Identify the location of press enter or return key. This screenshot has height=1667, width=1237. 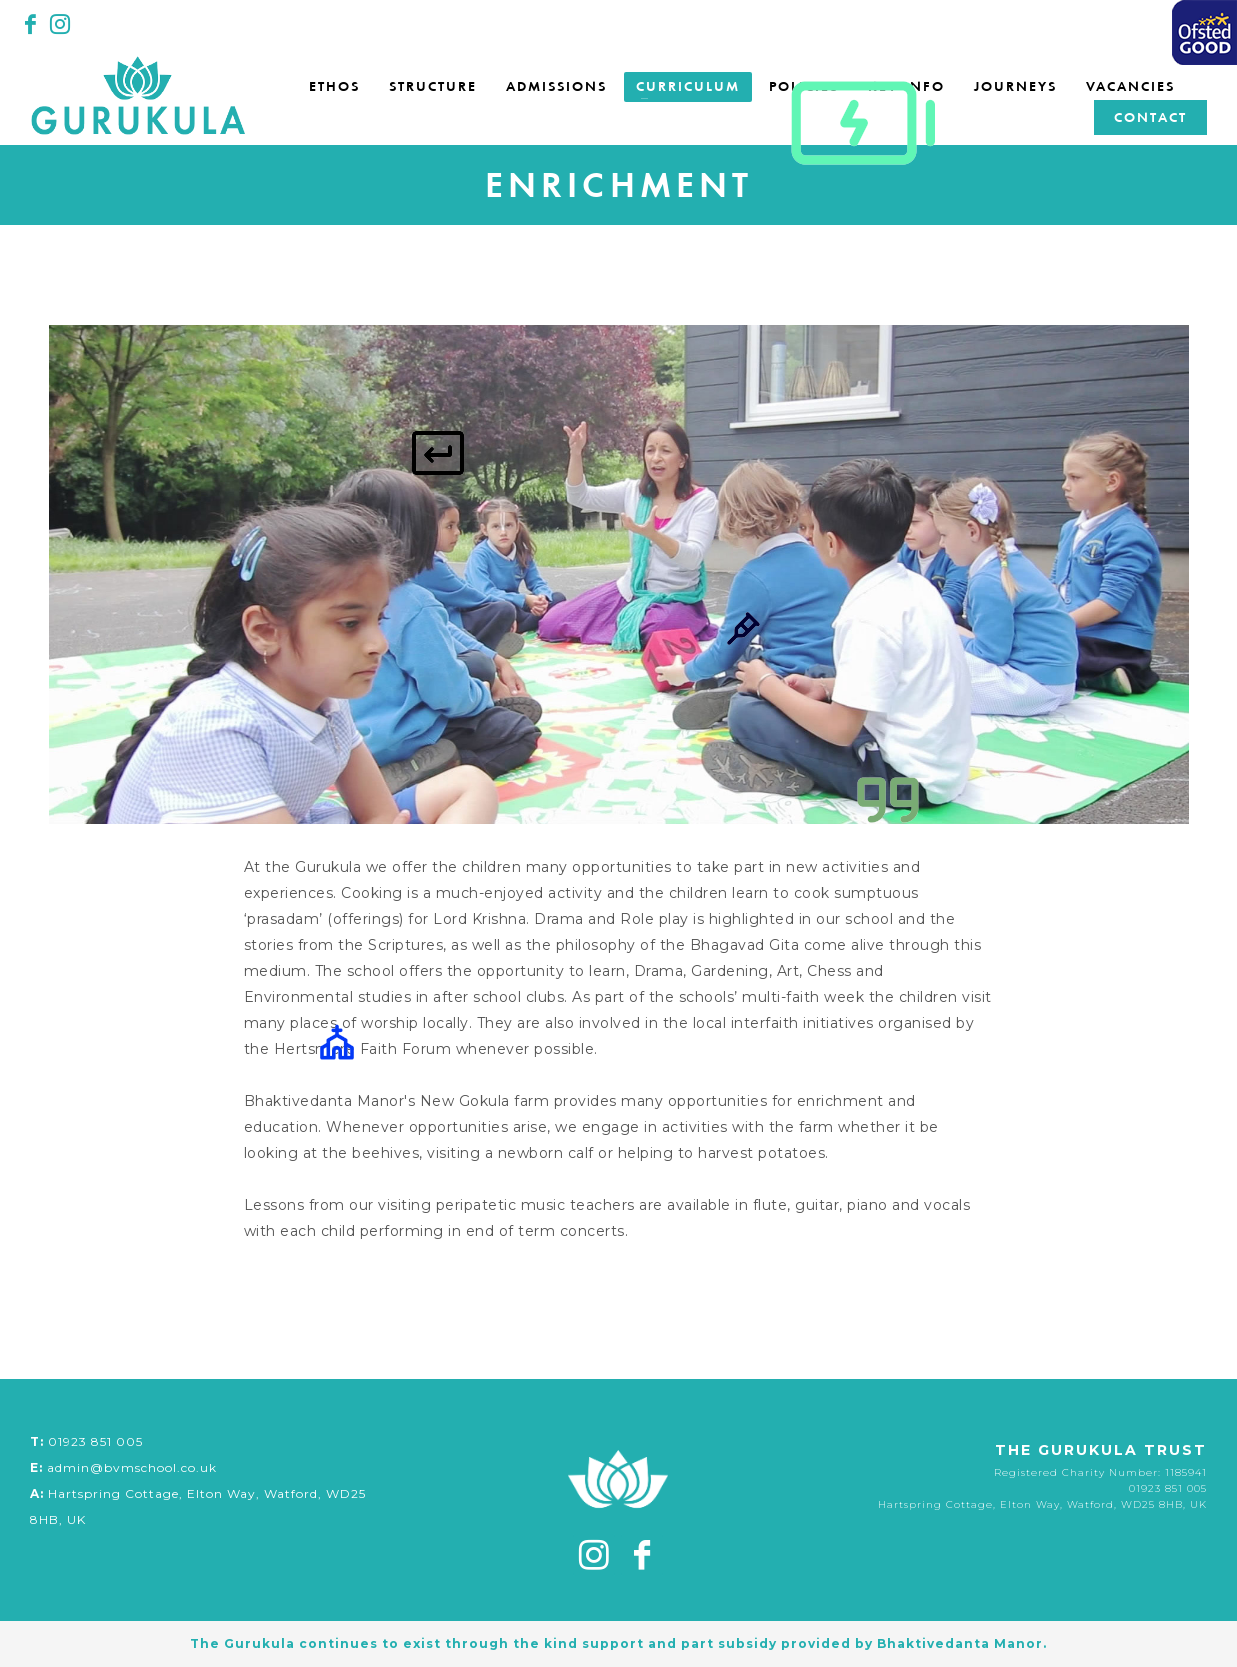
(438, 453).